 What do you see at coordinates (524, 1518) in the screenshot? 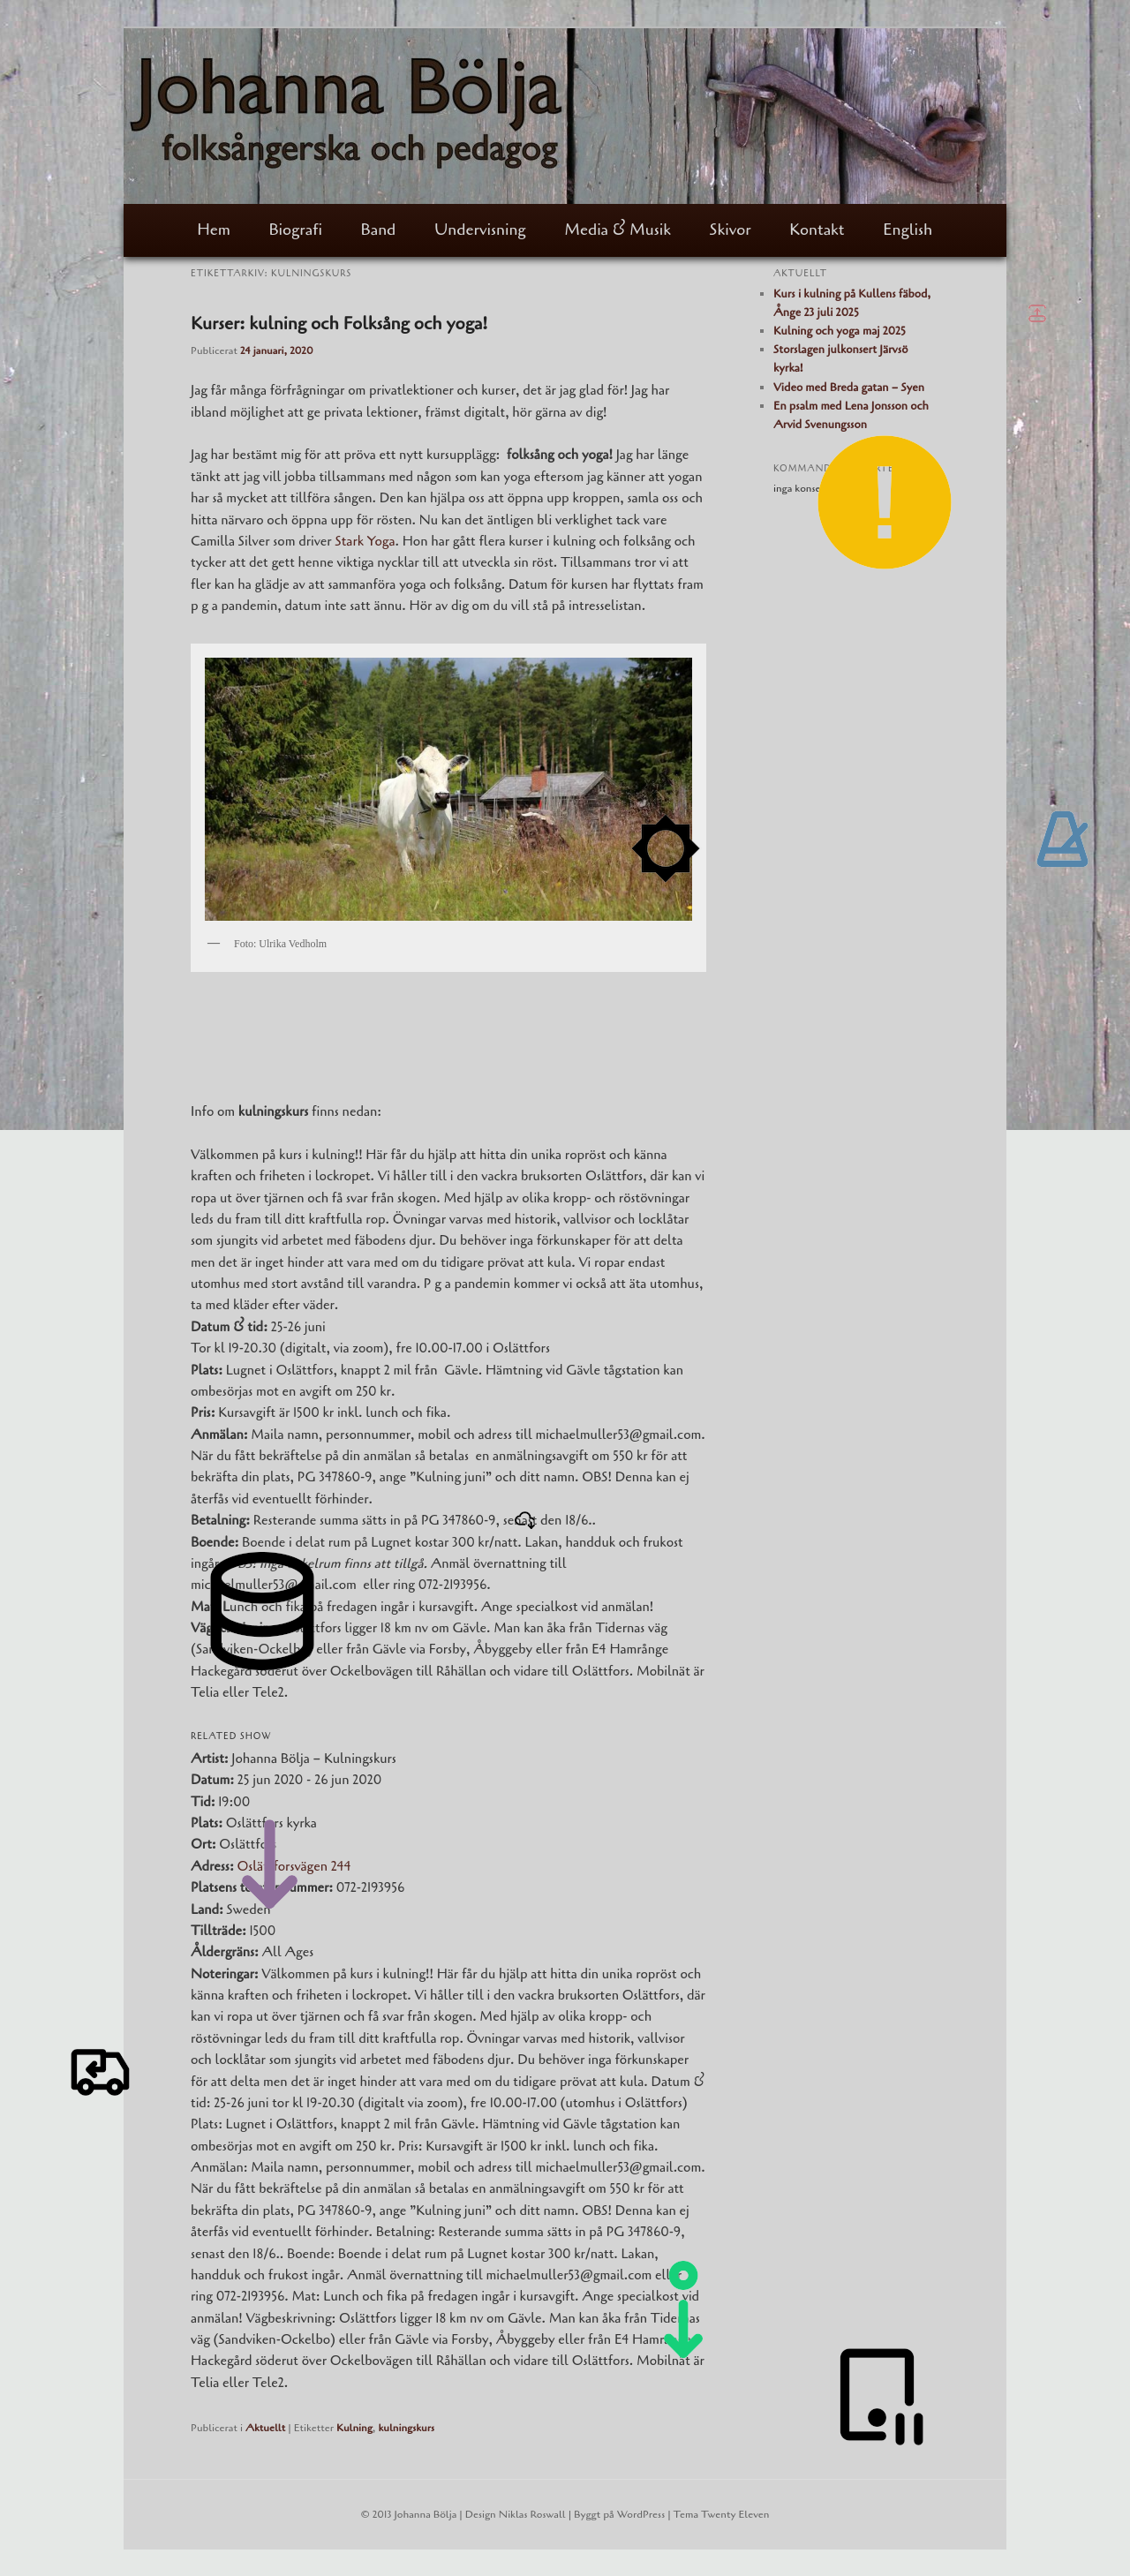
I see `download from cloud storage` at bounding box center [524, 1518].